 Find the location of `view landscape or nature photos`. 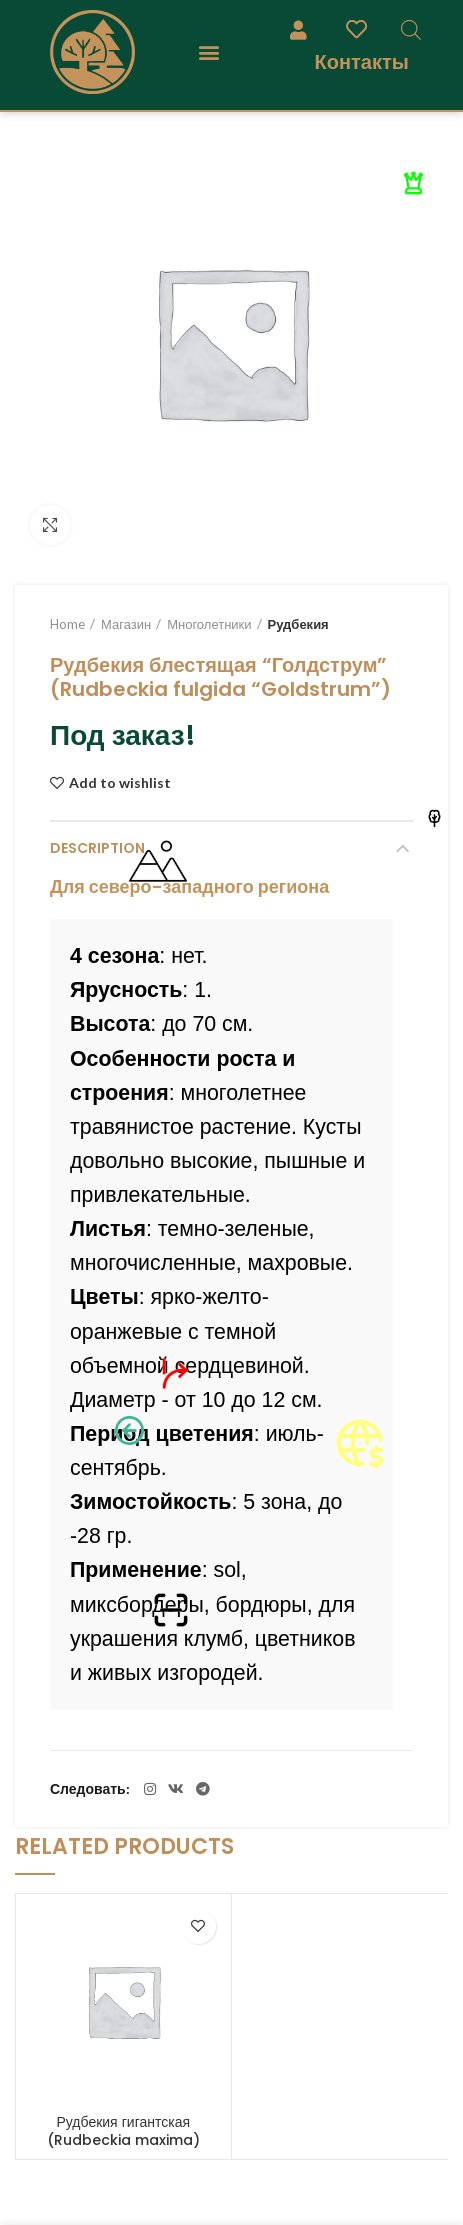

view landscape or nature photos is located at coordinates (158, 864).